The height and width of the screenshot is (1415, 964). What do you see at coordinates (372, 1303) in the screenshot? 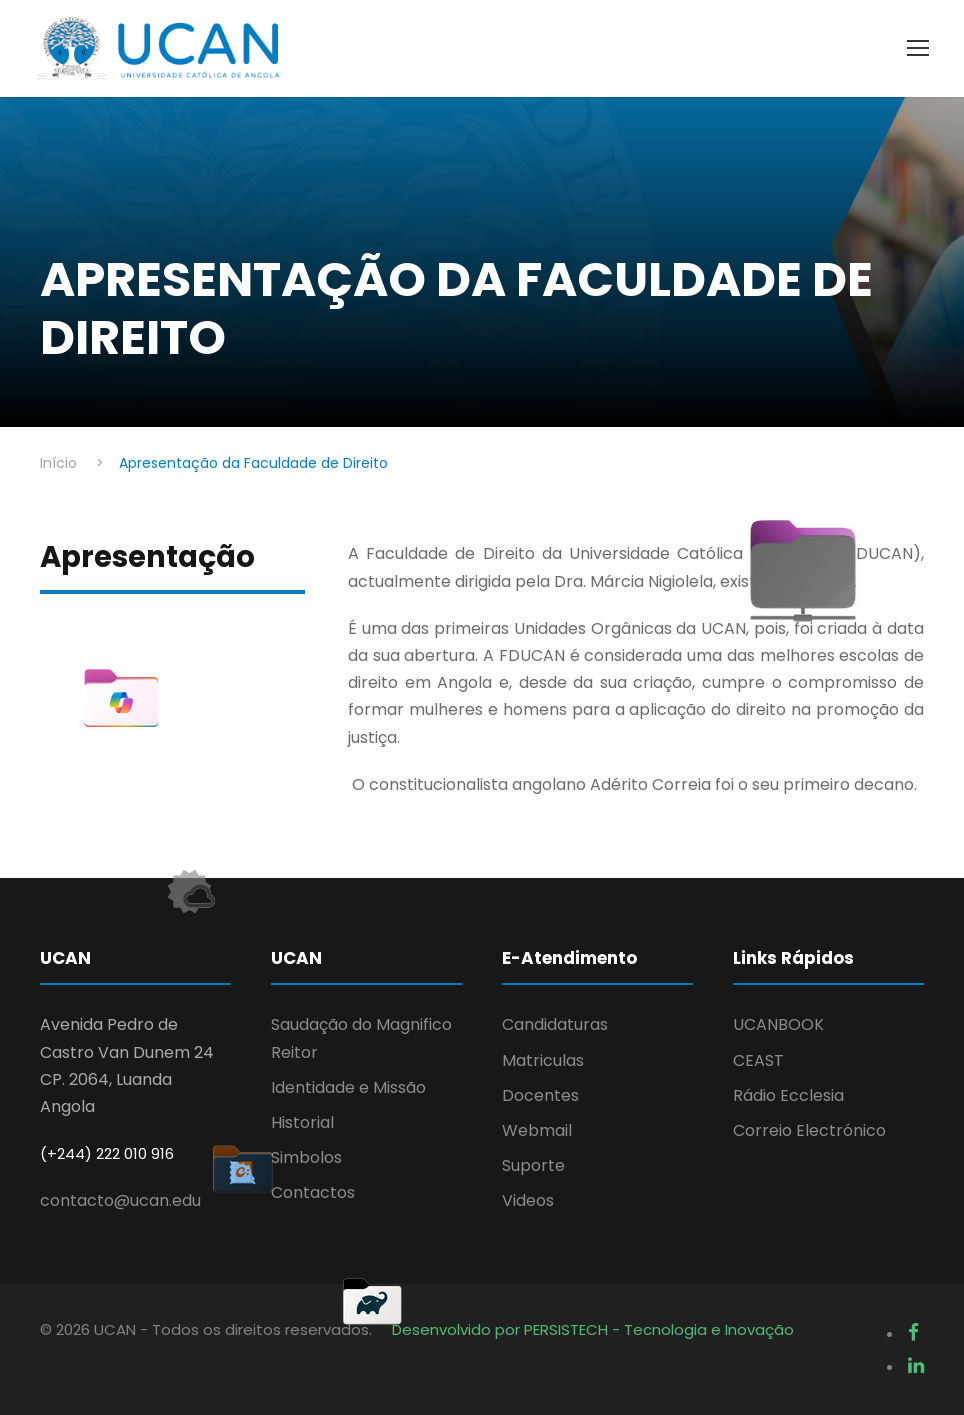
I see `folder containing gradle build files` at bounding box center [372, 1303].